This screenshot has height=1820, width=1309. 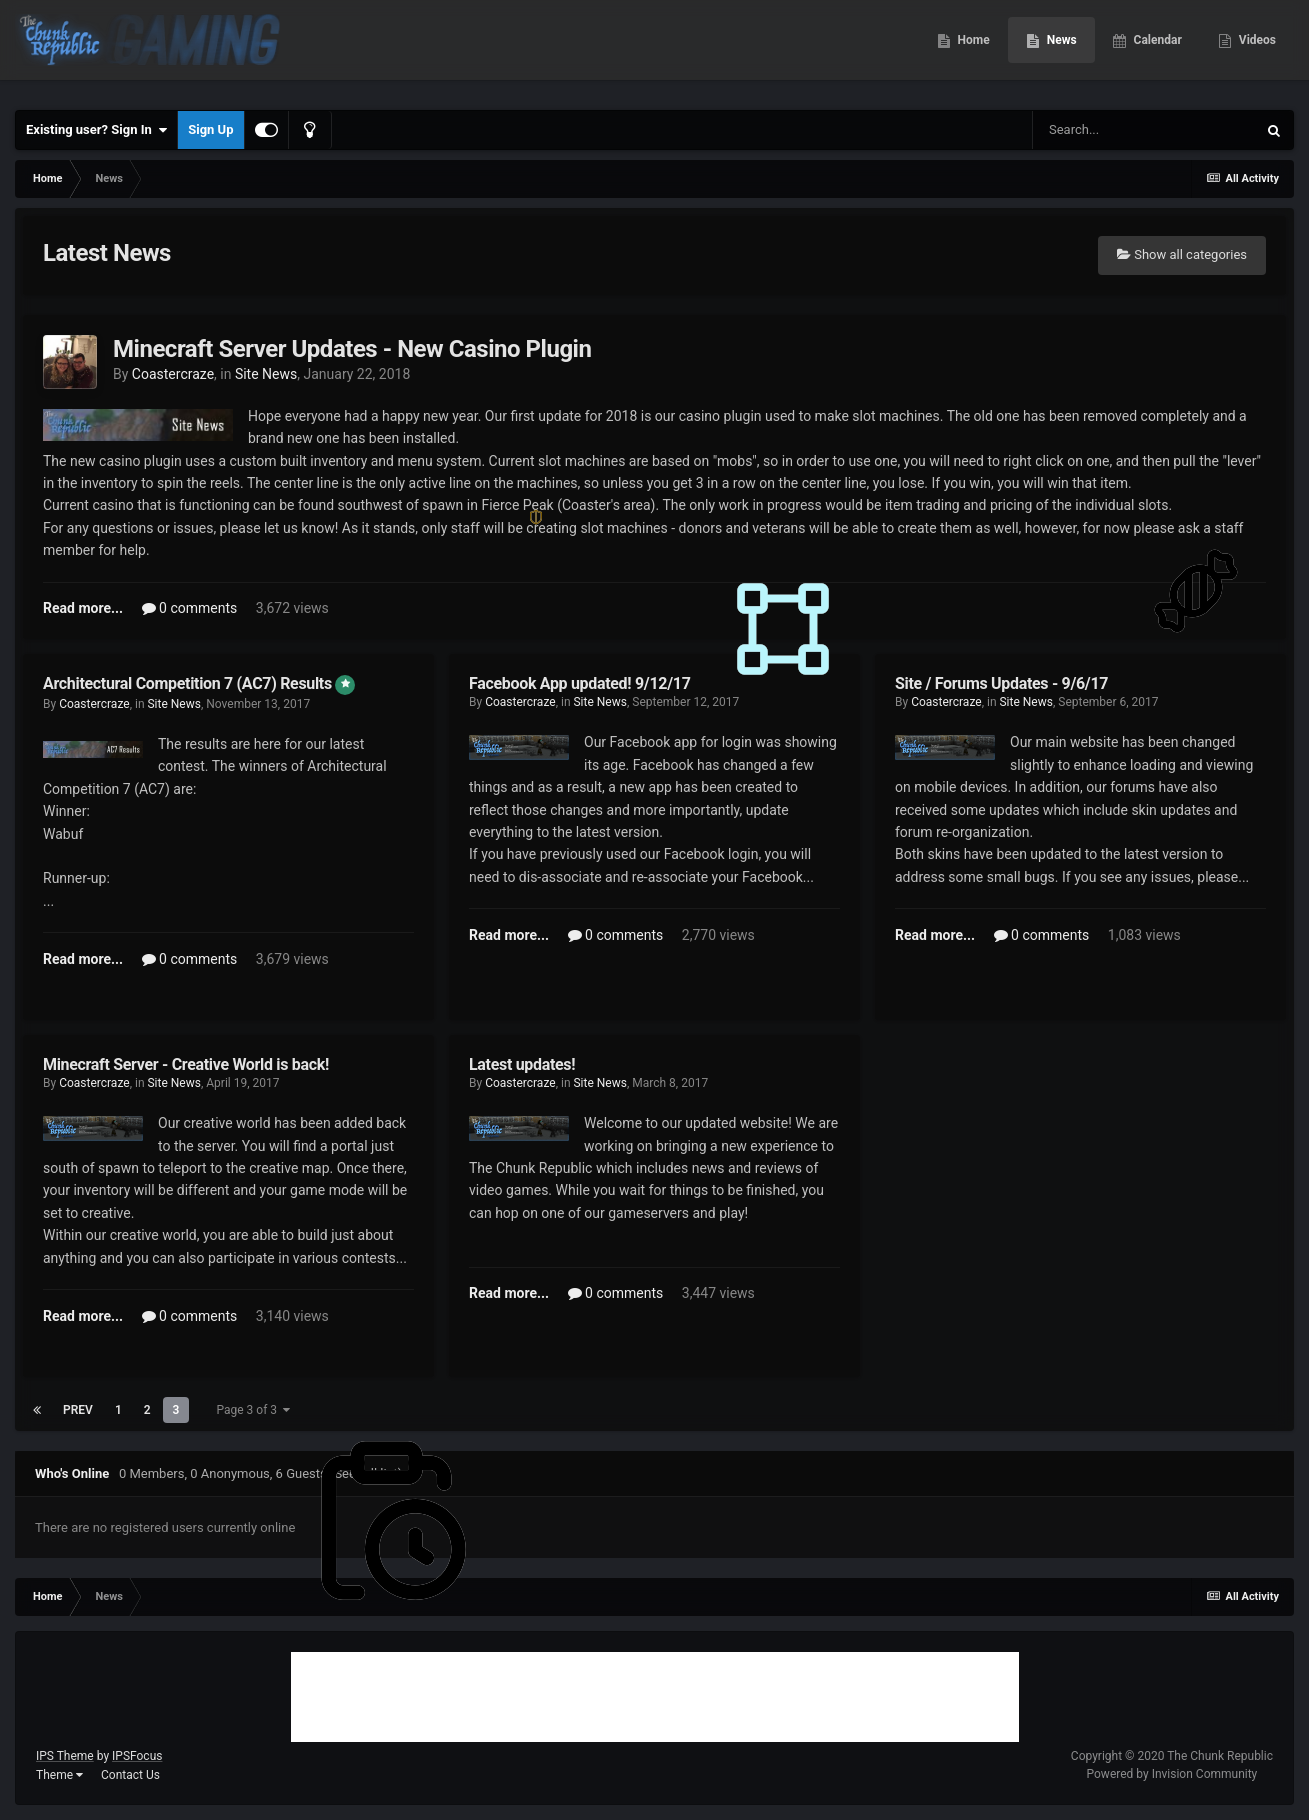 What do you see at coordinates (783, 629) in the screenshot?
I see `select or resize an object's boundaries` at bounding box center [783, 629].